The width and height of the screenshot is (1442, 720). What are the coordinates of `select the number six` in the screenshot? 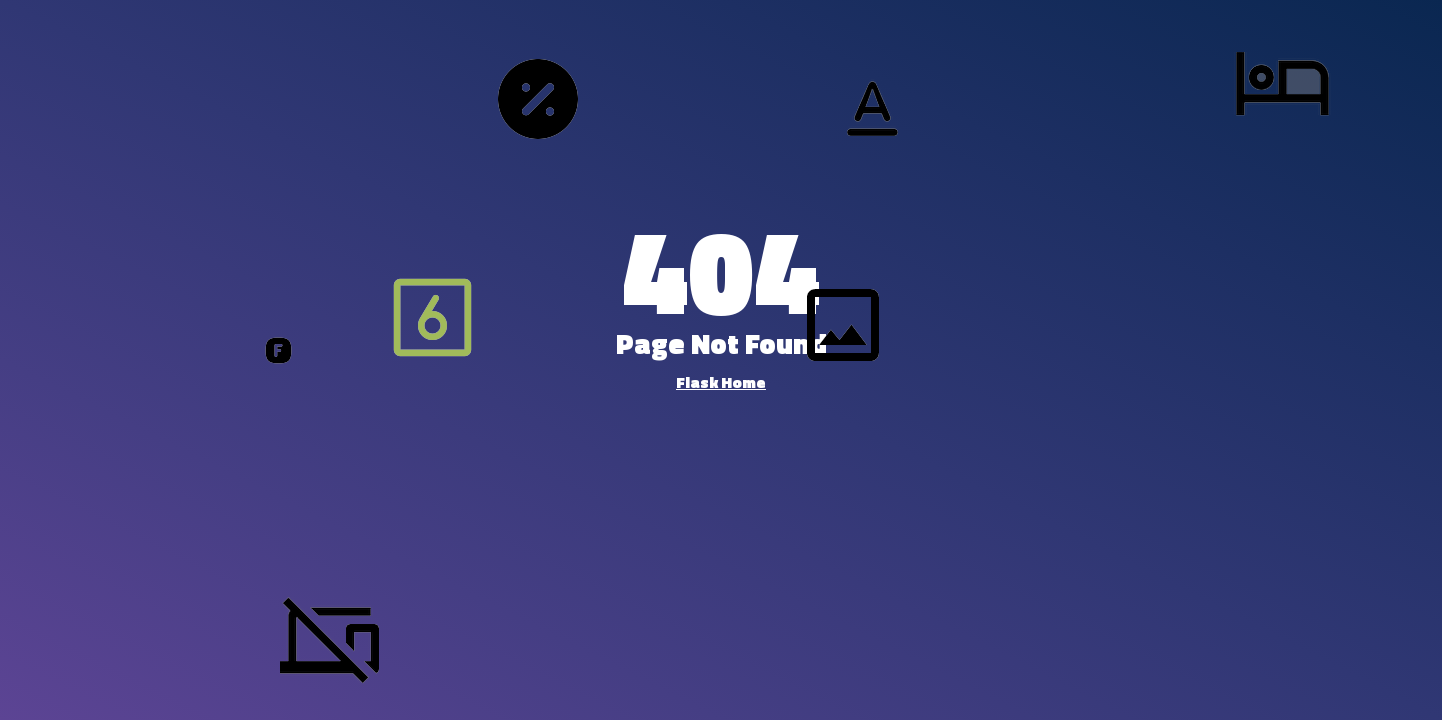 It's located at (432, 317).